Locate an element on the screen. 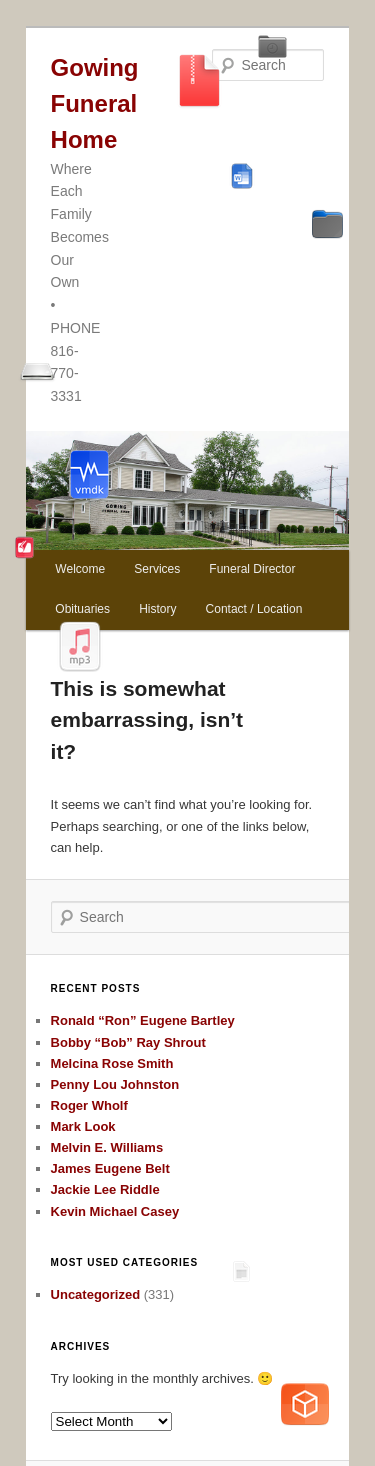 The height and width of the screenshot is (1466, 375). access temporary files folder is located at coordinates (272, 46).